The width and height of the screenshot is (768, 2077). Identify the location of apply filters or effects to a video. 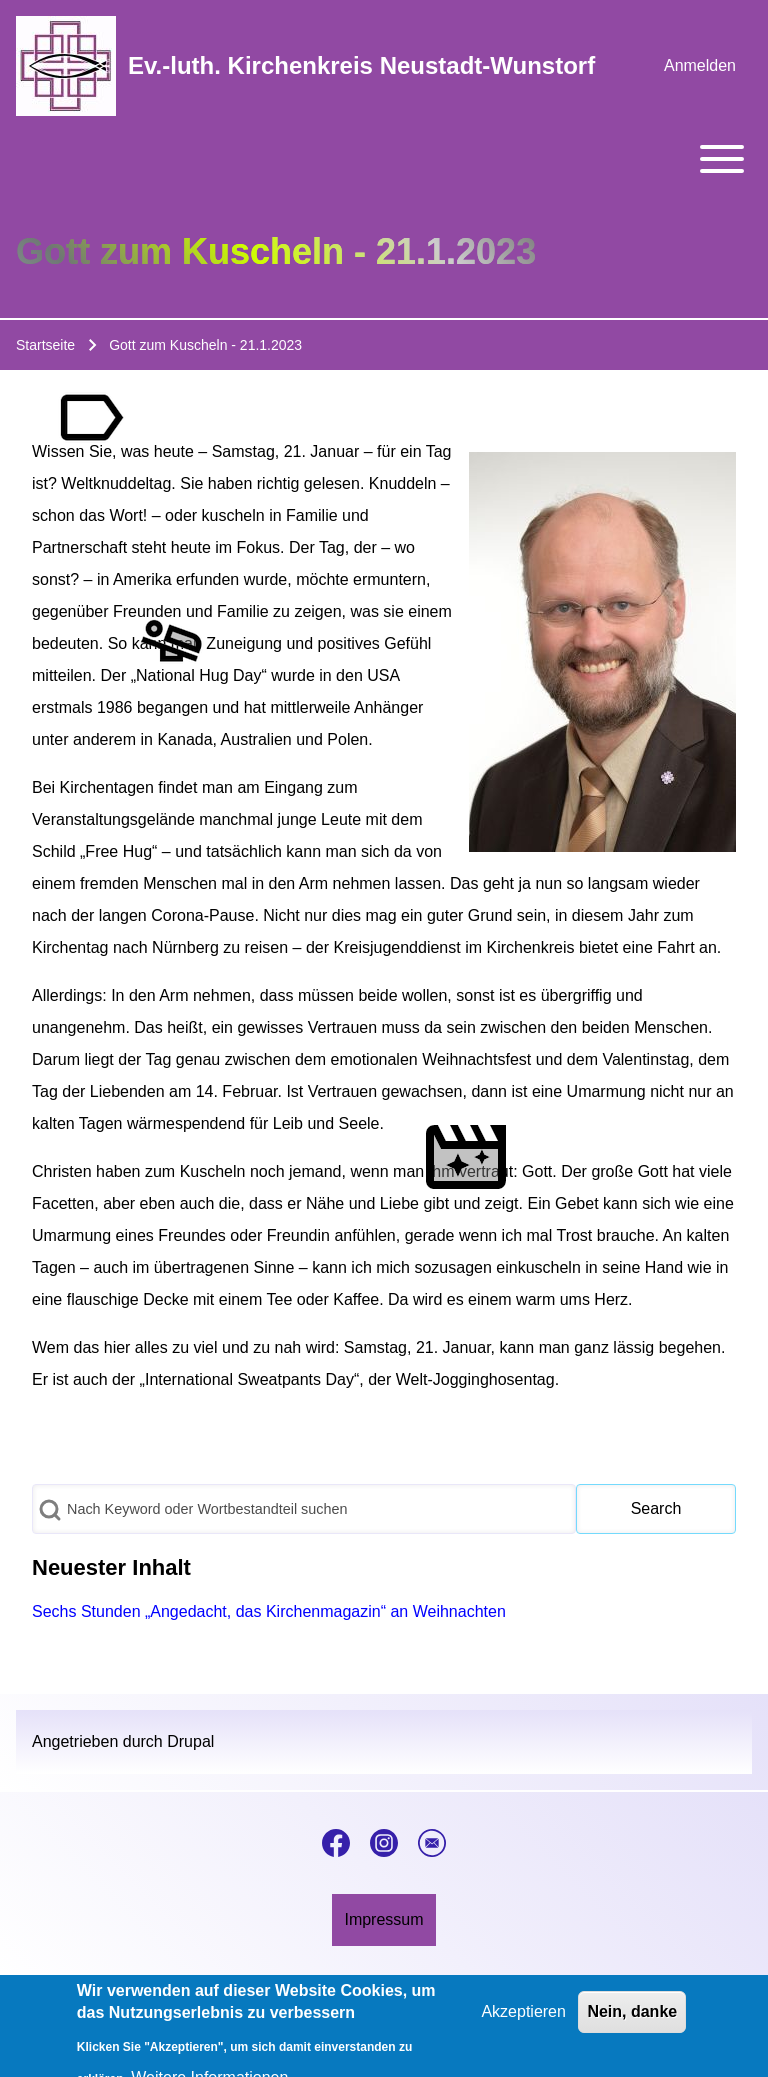
(466, 1157).